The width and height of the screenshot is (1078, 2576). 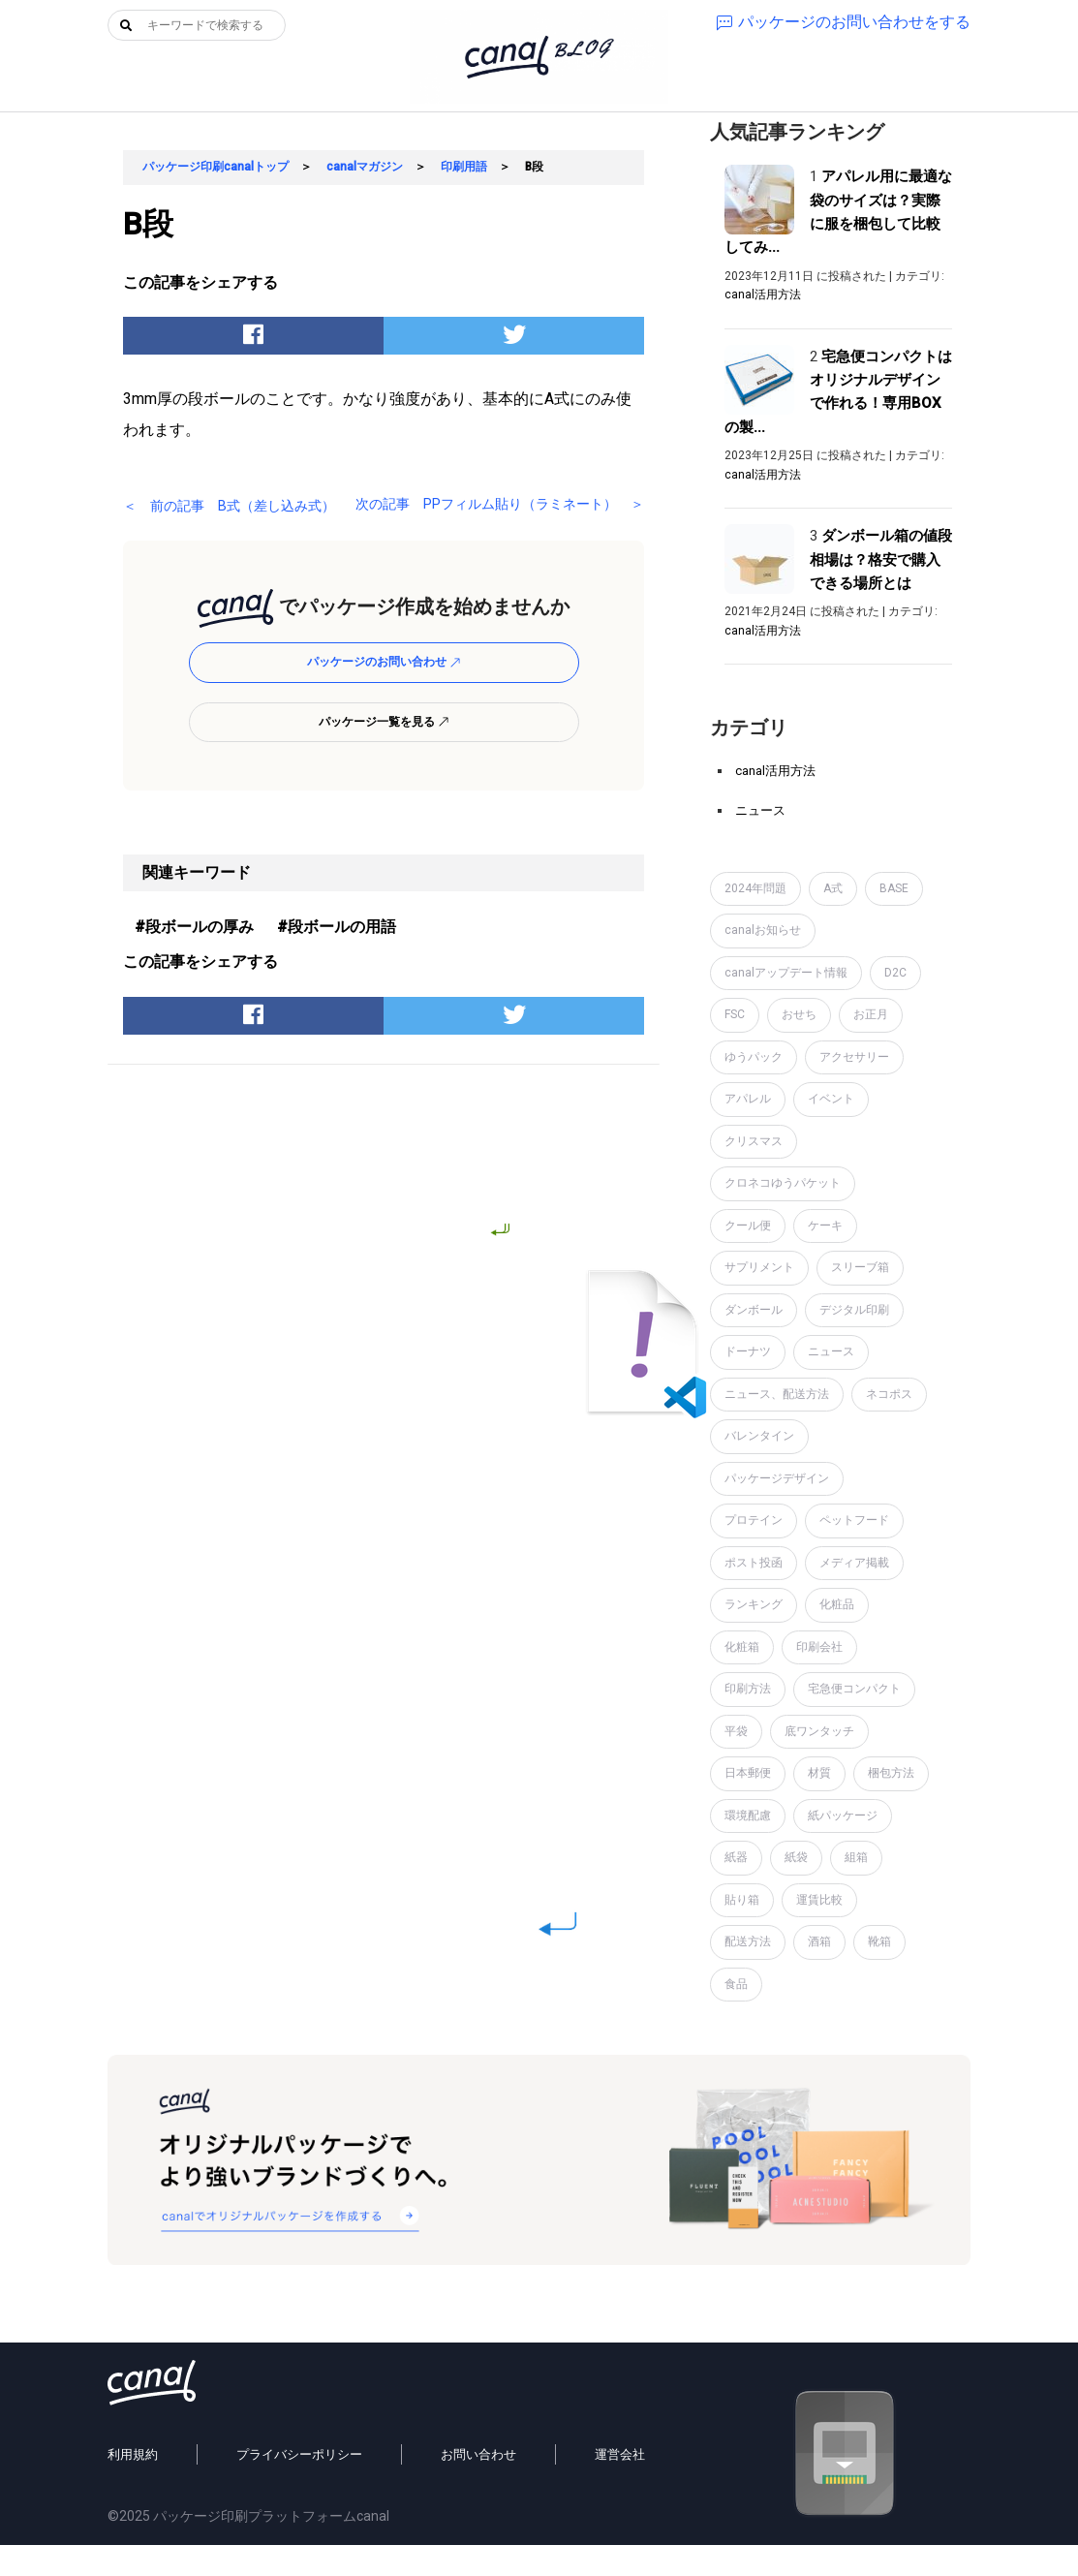 What do you see at coordinates (557, 1921) in the screenshot?
I see `reply to an email message` at bounding box center [557, 1921].